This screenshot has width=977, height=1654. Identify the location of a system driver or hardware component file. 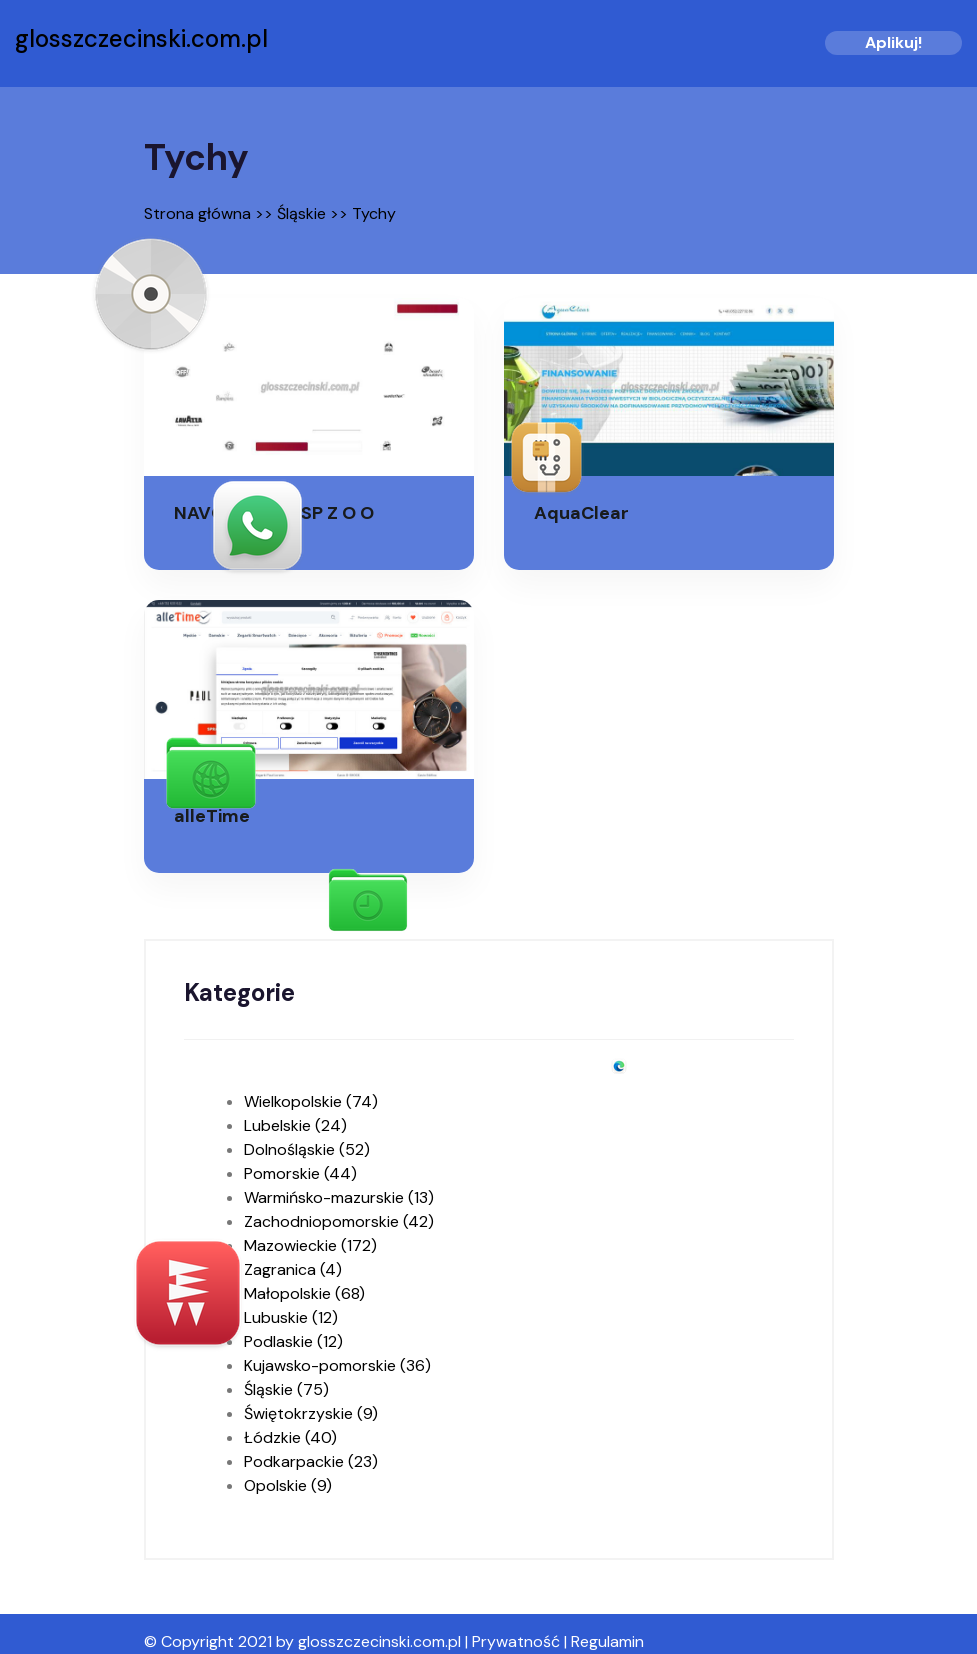
(546, 458).